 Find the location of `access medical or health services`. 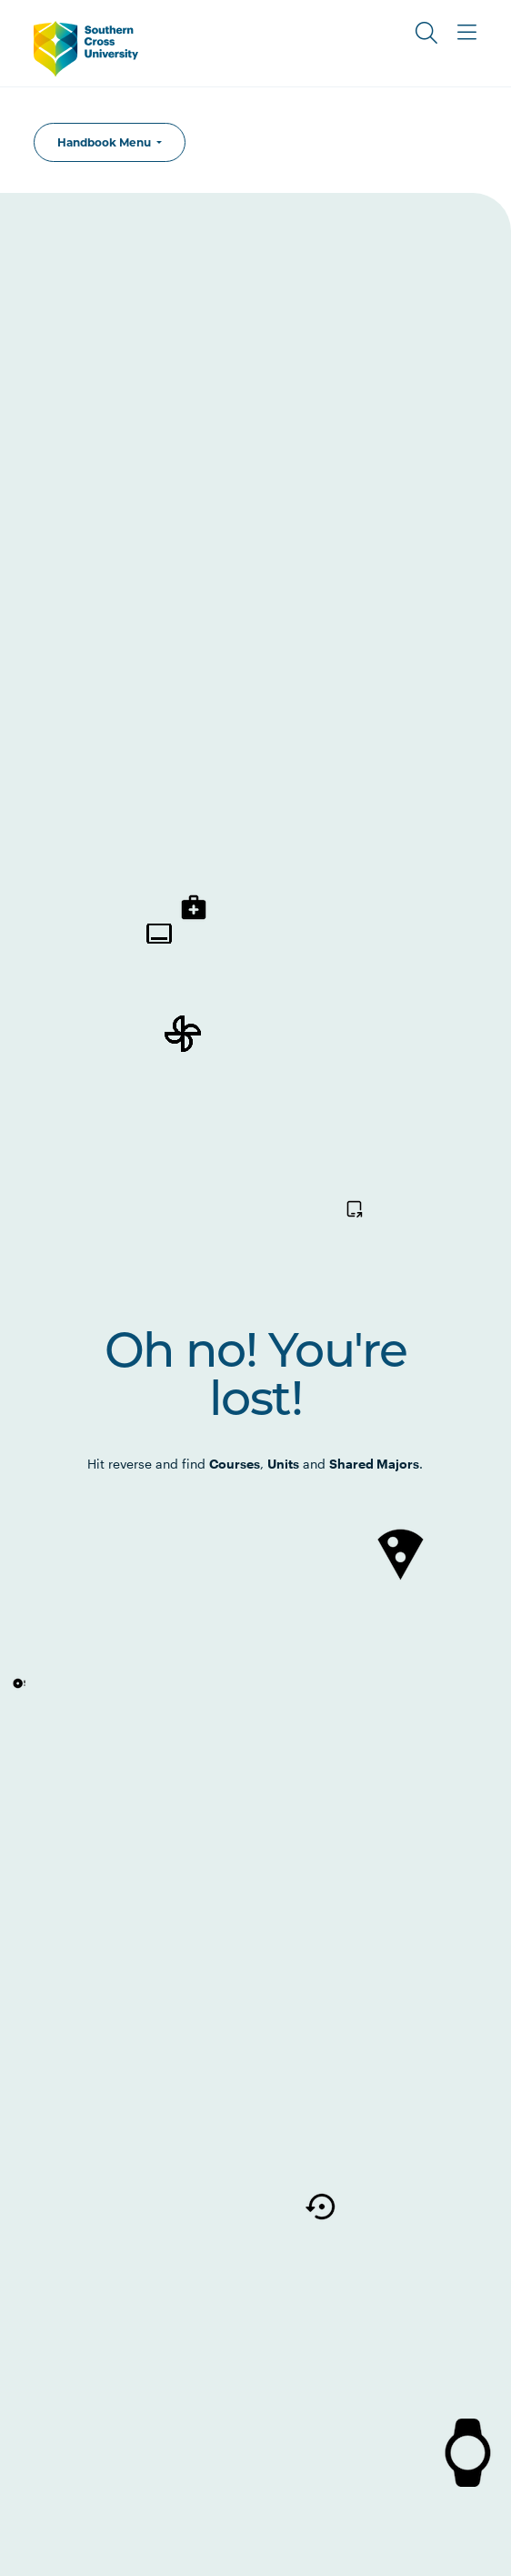

access medical or health services is located at coordinates (194, 907).